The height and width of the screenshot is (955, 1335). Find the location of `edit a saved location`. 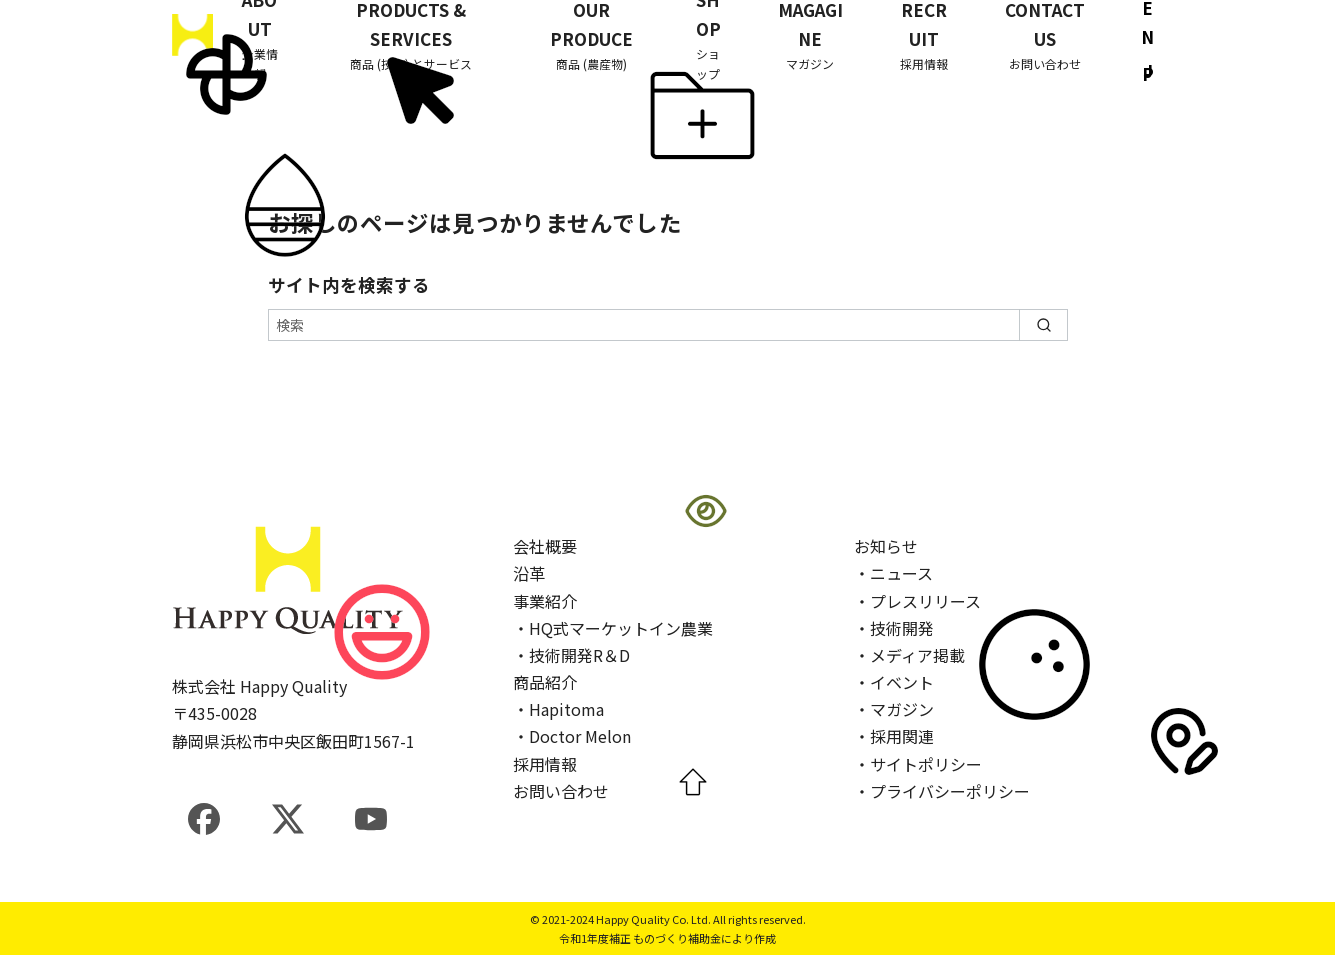

edit a saved location is located at coordinates (1184, 741).